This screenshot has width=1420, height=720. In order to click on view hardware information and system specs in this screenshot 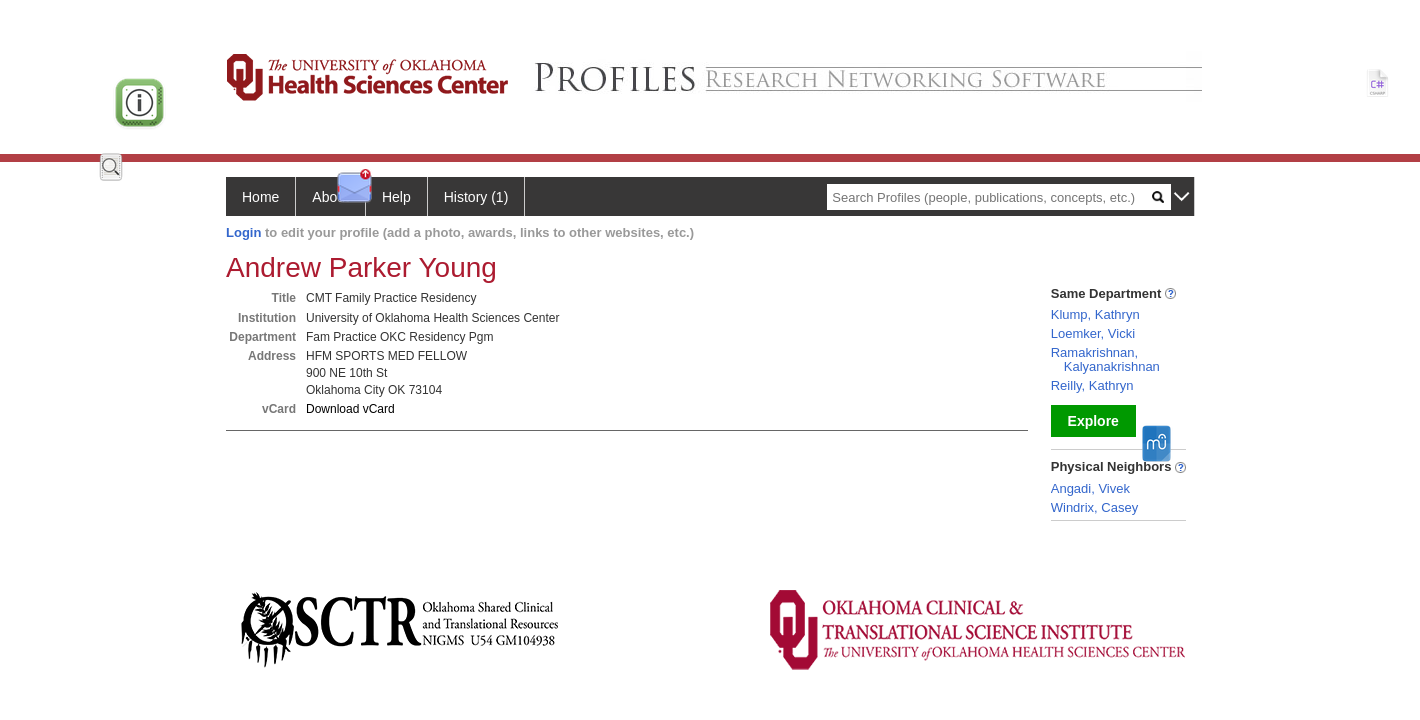, I will do `click(139, 103)`.